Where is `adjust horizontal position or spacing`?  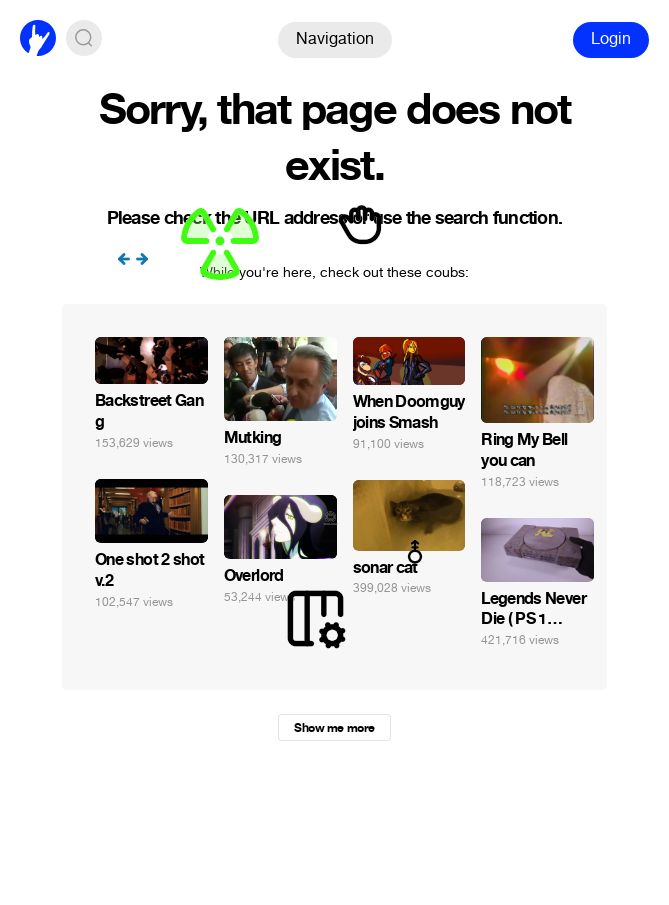 adjust horizontal position or spacing is located at coordinates (133, 259).